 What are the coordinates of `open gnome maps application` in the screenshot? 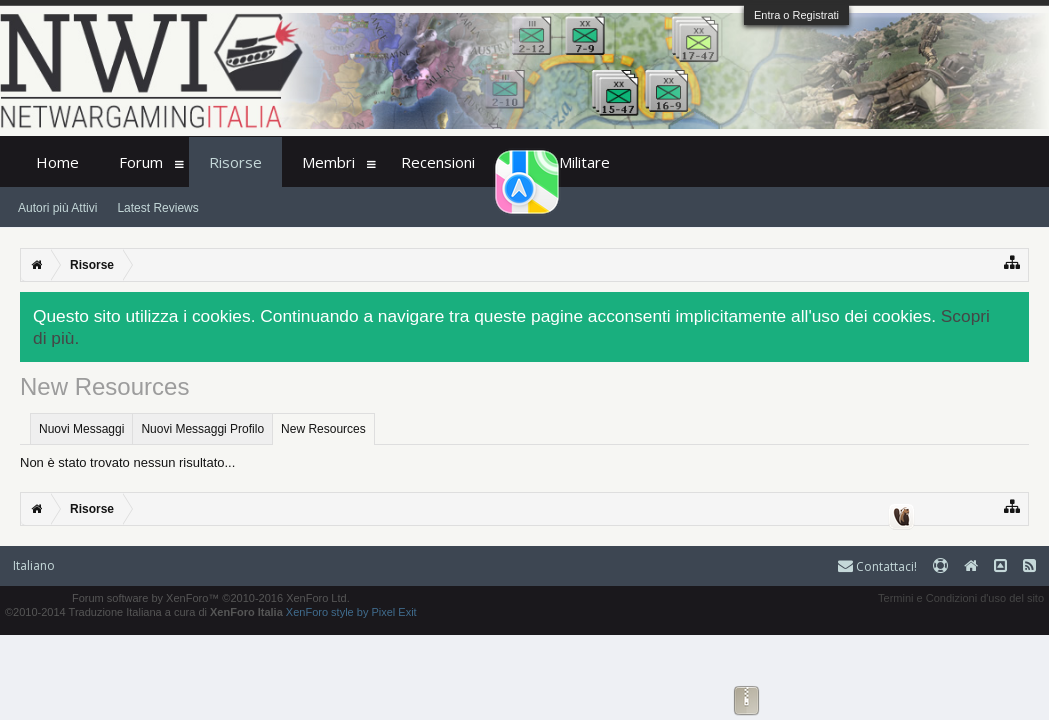 It's located at (527, 182).